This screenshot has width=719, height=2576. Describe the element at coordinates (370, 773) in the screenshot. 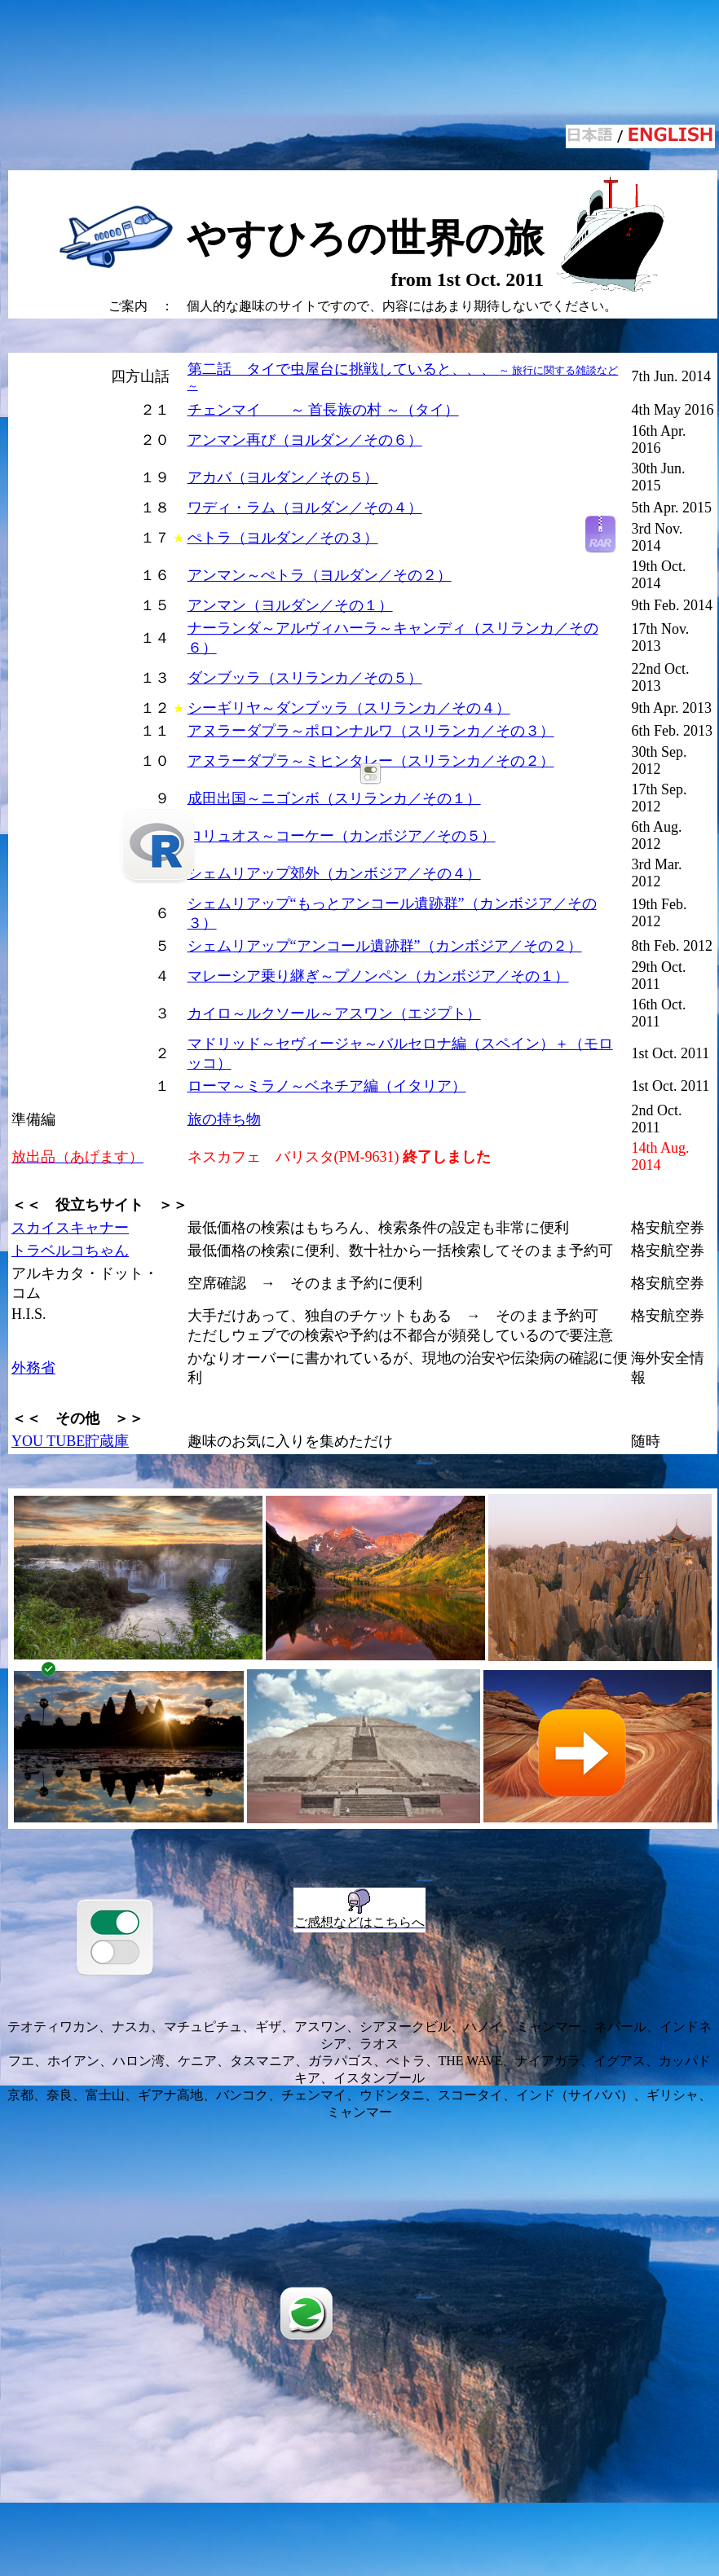

I see `open system tweaks or settings customization` at that location.